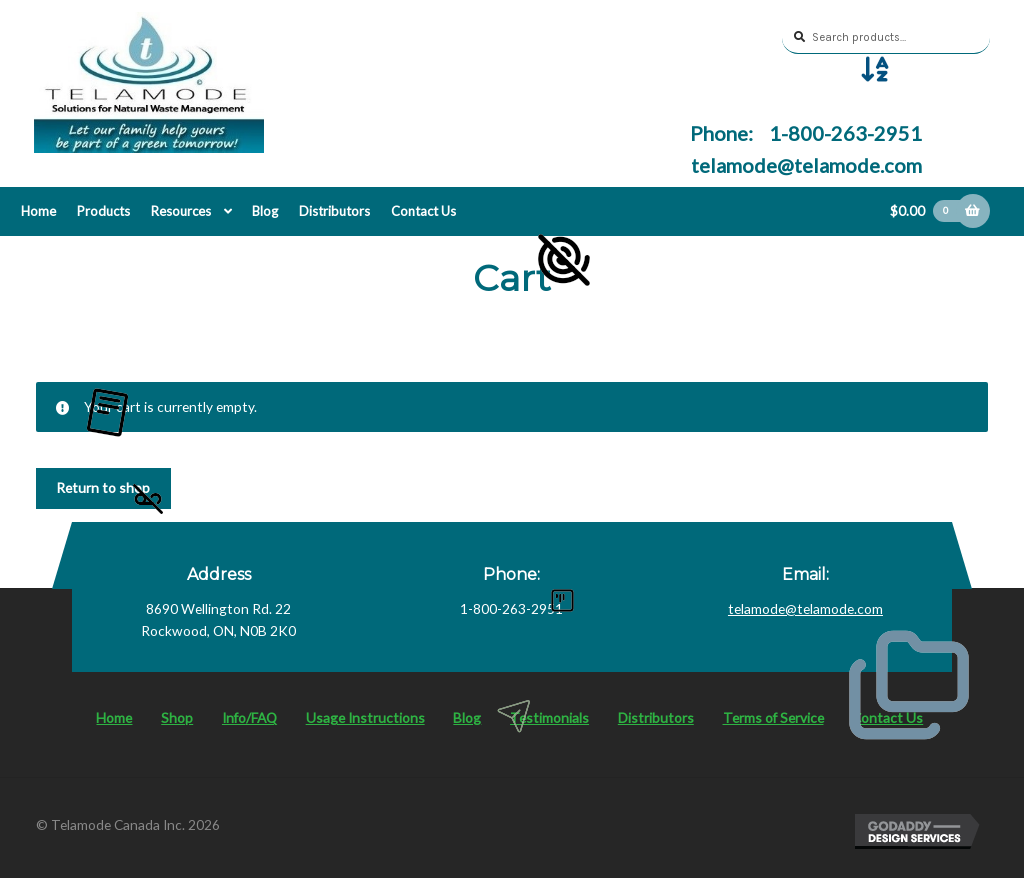 This screenshot has height=878, width=1024. Describe the element at coordinates (562, 600) in the screenshot. I see `align content to top-left corner` at that location.